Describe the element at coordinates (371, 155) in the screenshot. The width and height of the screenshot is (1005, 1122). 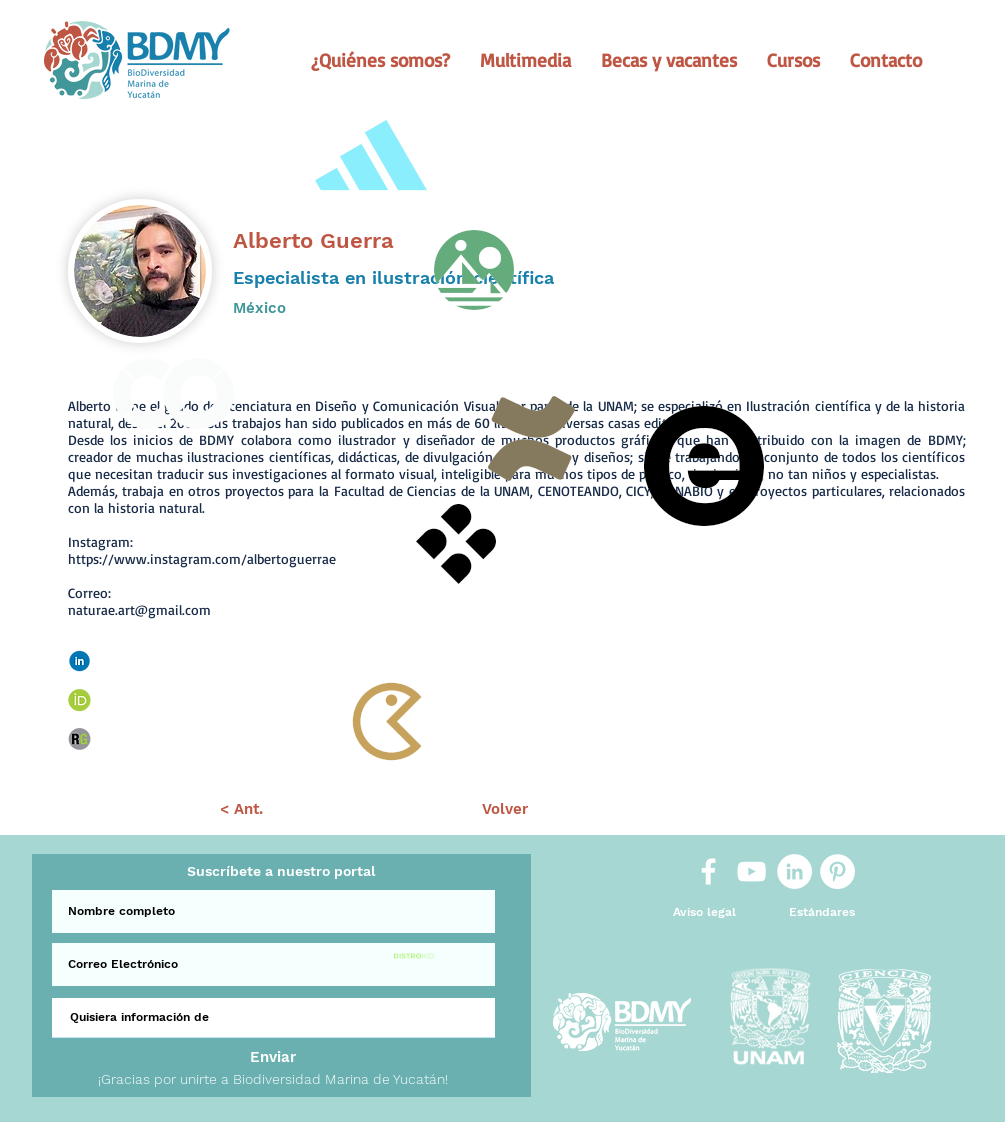
I see `adidas brand logo` at that location.